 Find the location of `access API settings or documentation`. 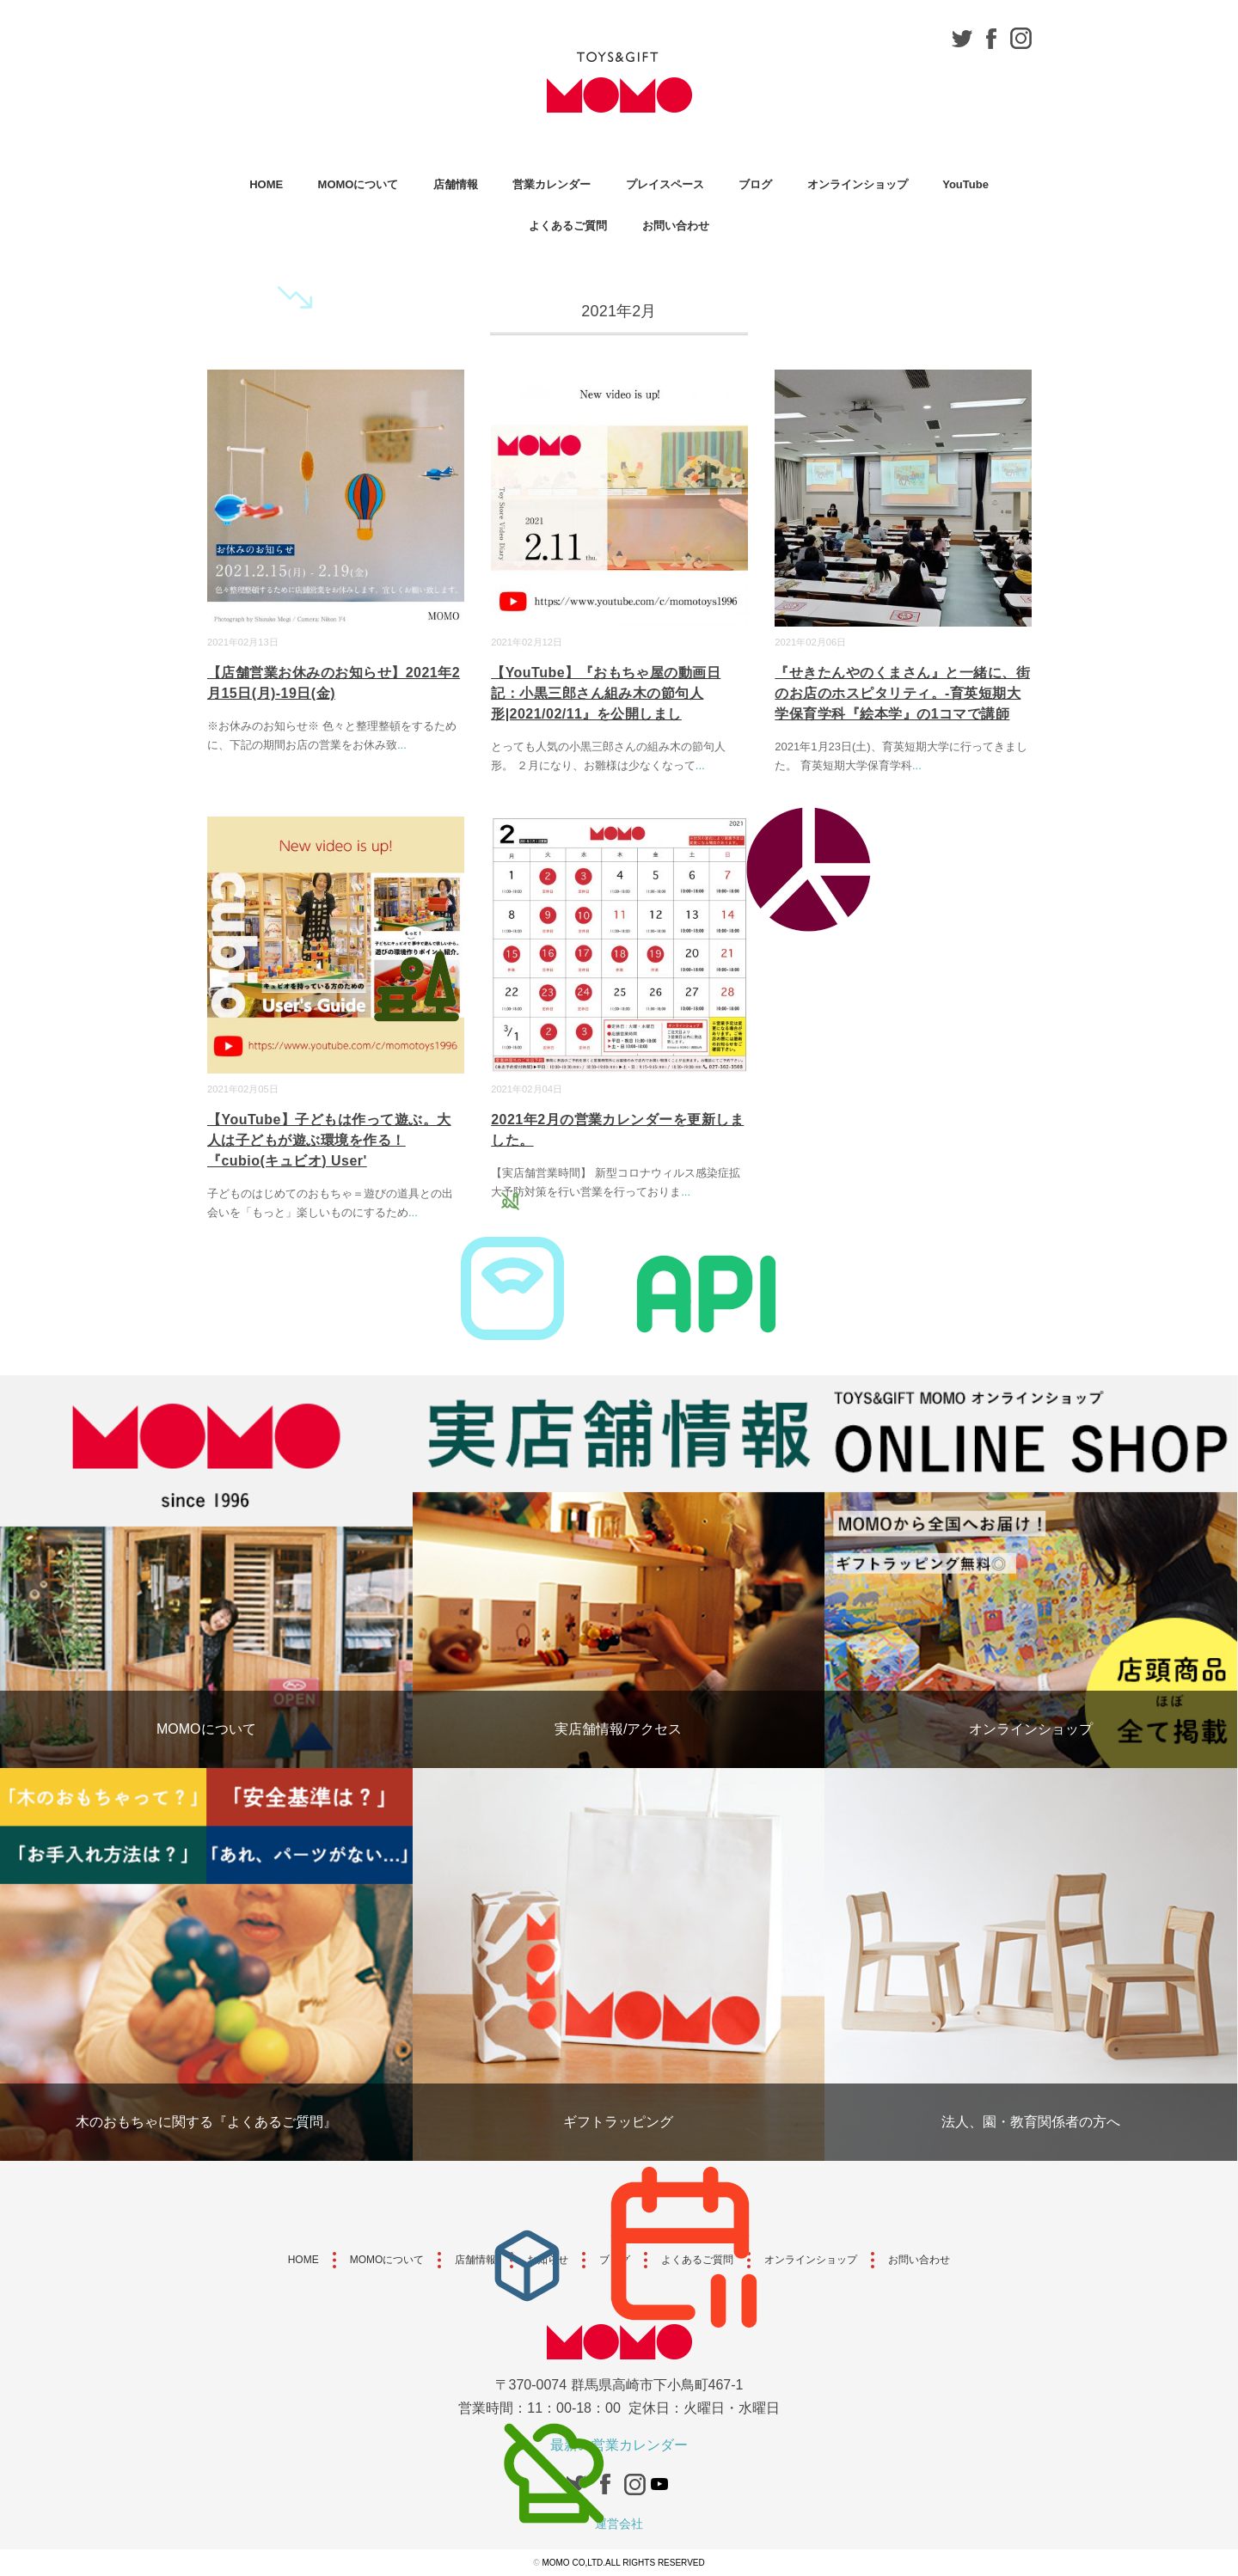

access API settings or documentation is located at coordinates (706, 1294).